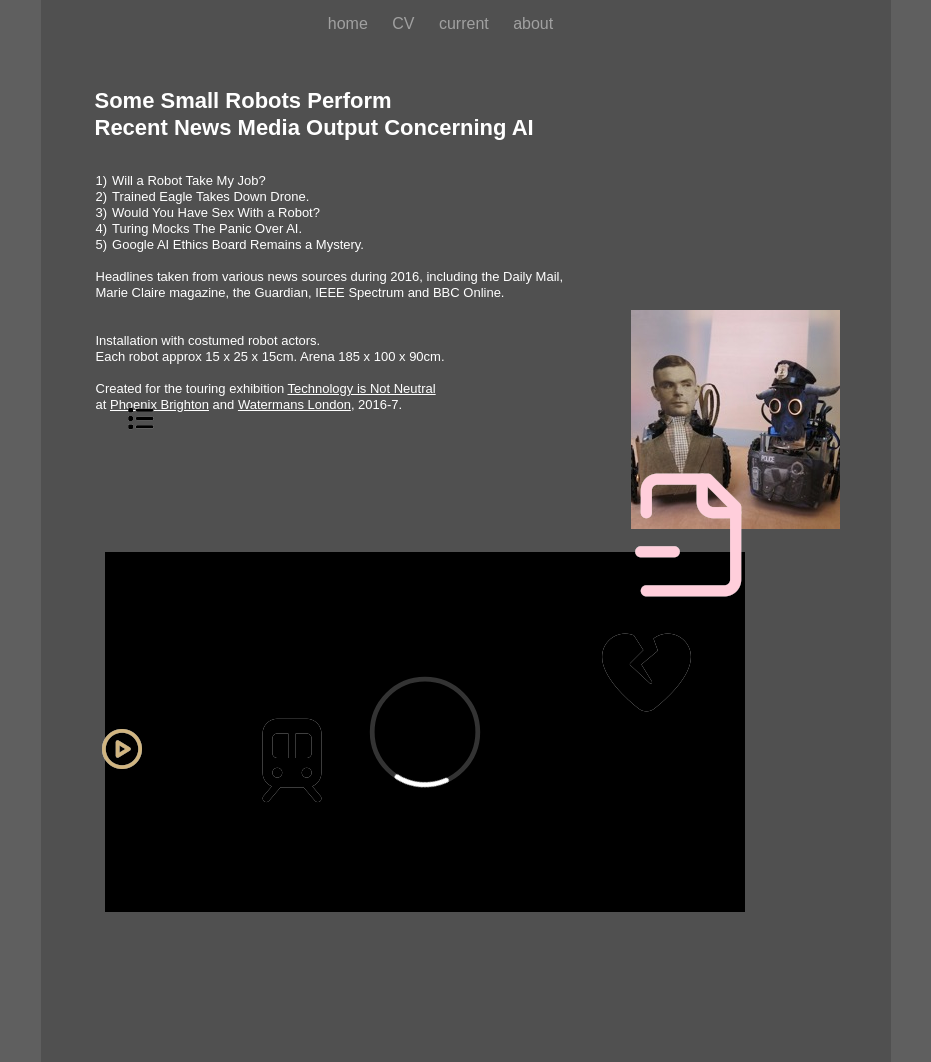 This screenshot has height=1062, width=931. I want to click on play media or video content, so click(122, 749).